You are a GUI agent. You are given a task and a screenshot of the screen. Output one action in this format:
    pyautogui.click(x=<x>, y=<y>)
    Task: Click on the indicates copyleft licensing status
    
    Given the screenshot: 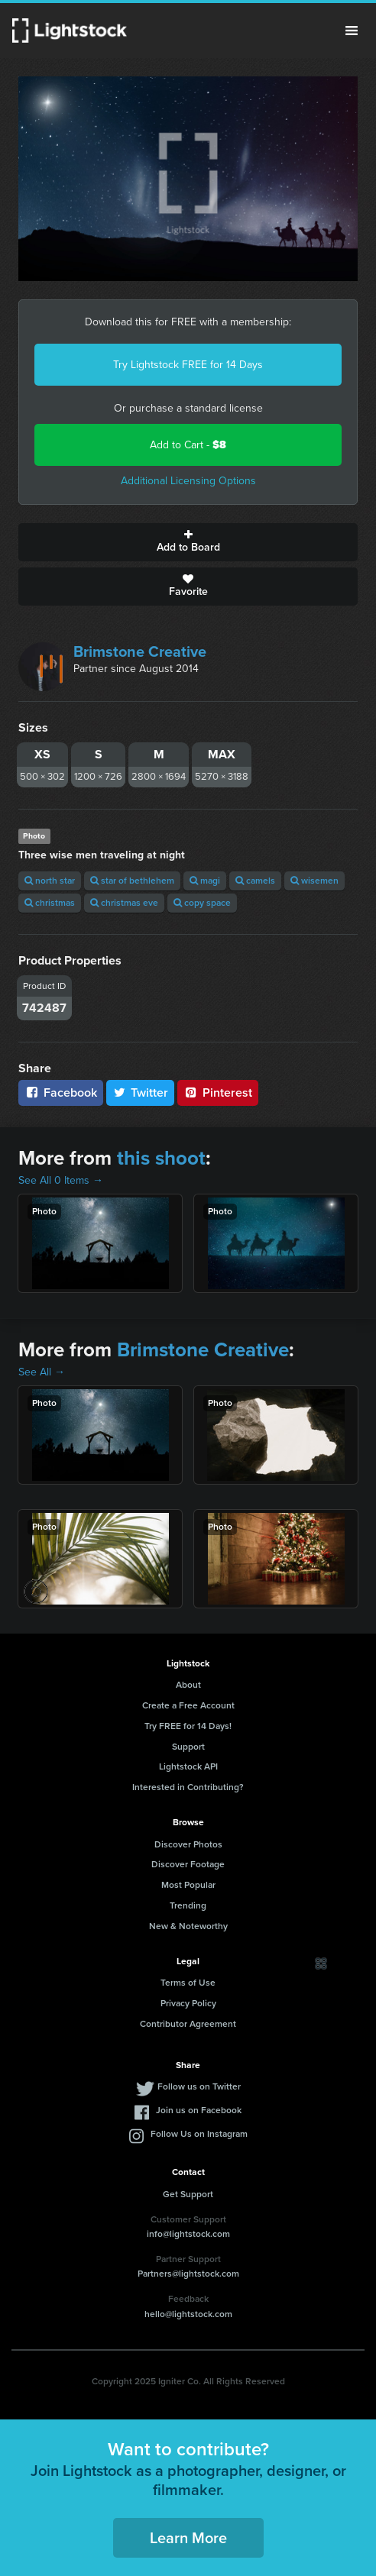 What is the action you would take?
    pyautogui.click(x=36, y=1592)
    